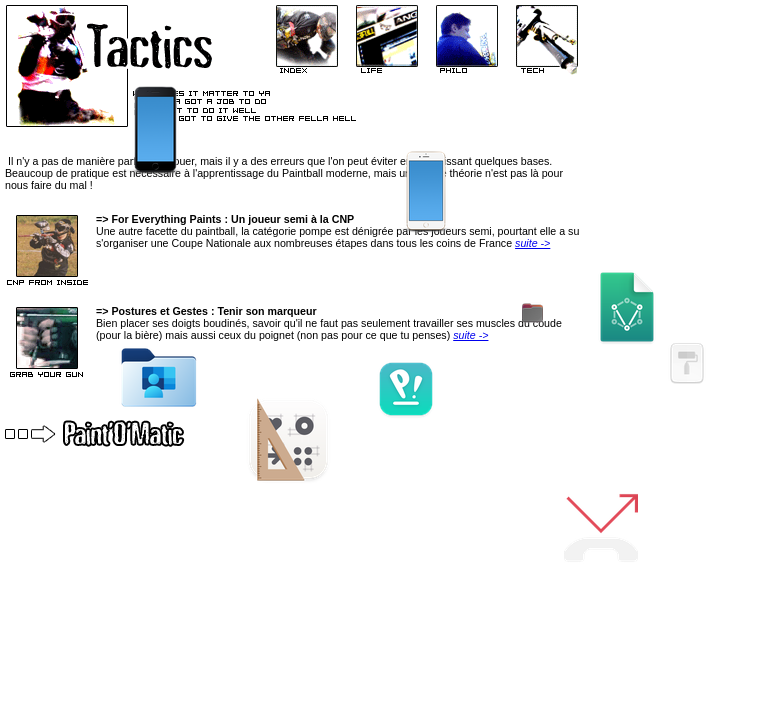 The height and width of the screenshot is (720, 768). I want to click on indicates a missed incoming call, so click(601, 528).